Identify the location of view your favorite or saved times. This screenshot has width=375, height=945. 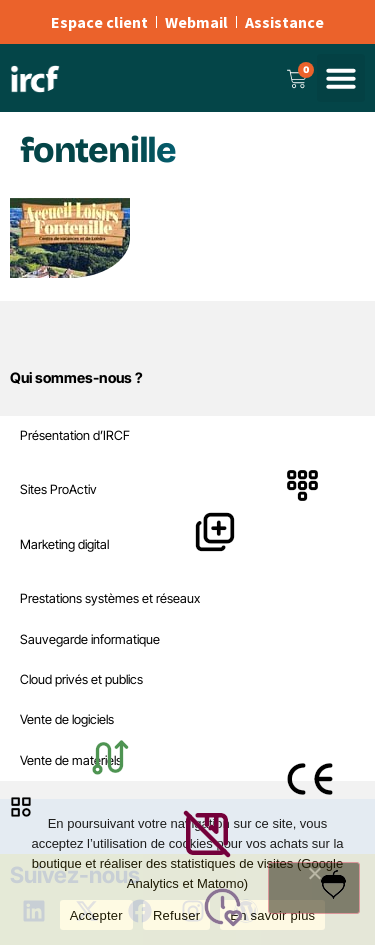
(222, 906).